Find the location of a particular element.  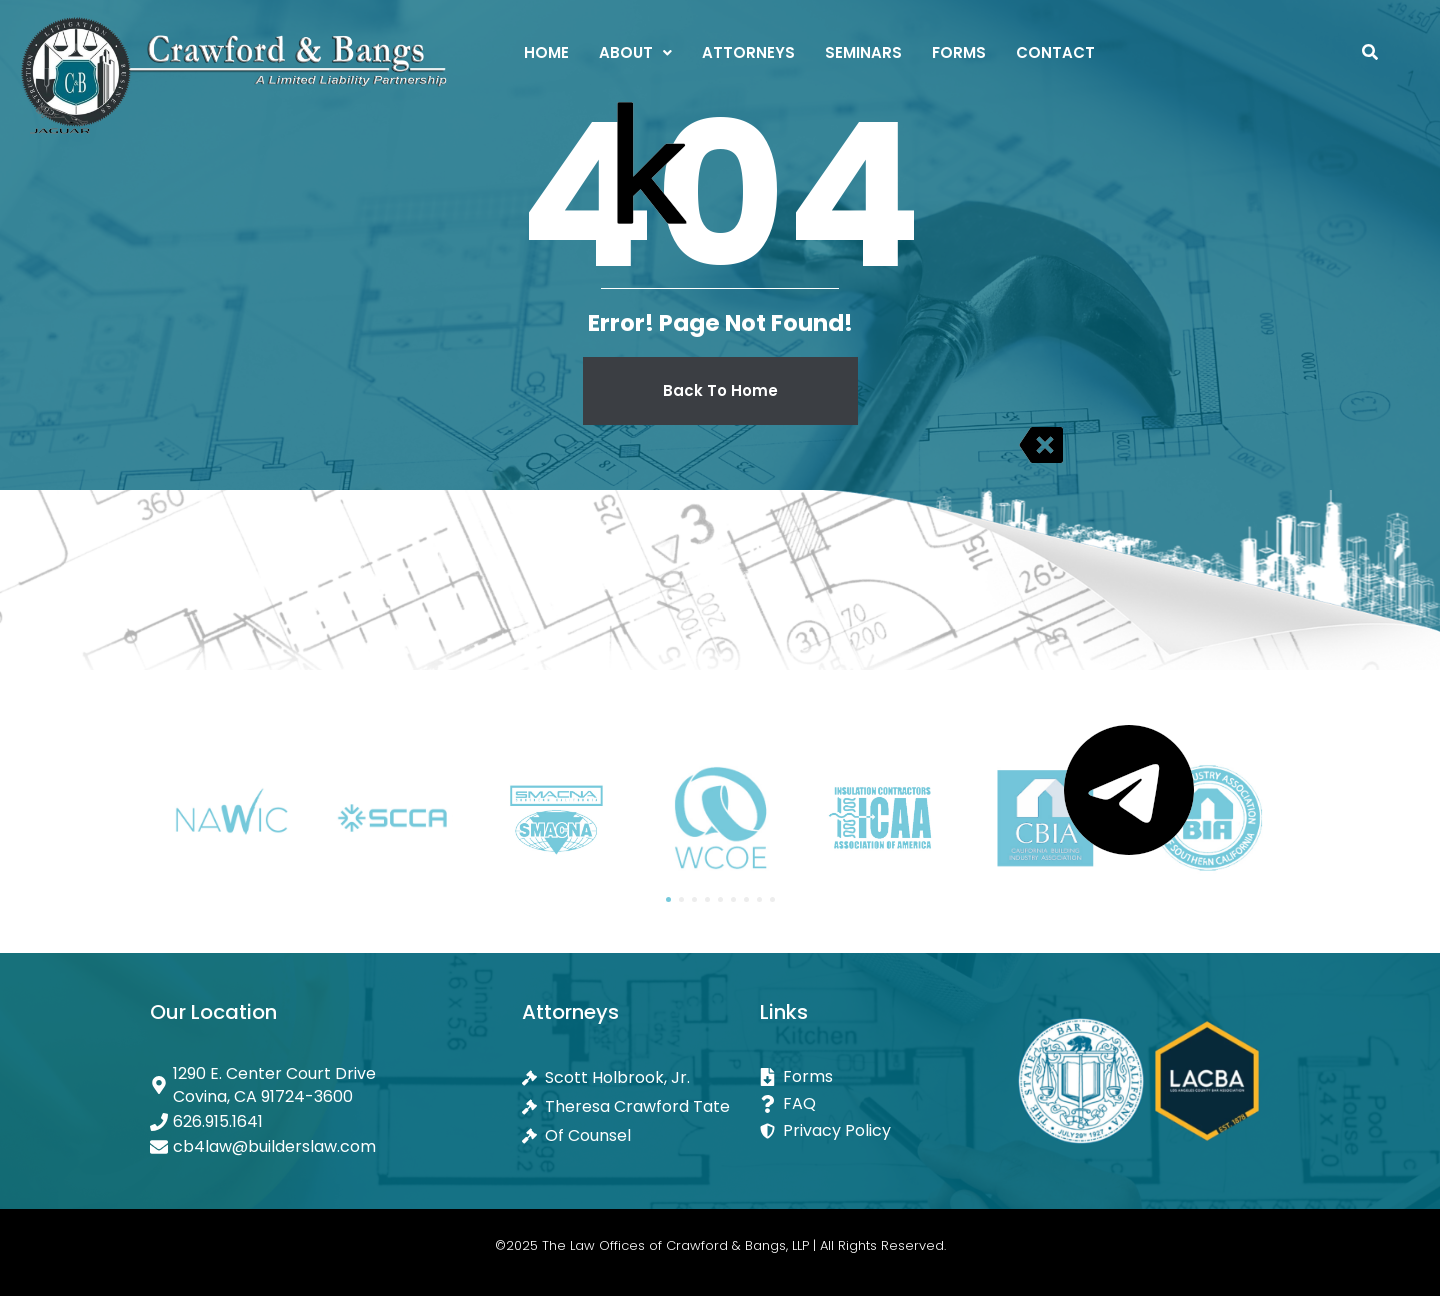

link to kaggle profile or account is located at coordinates (652, 163).